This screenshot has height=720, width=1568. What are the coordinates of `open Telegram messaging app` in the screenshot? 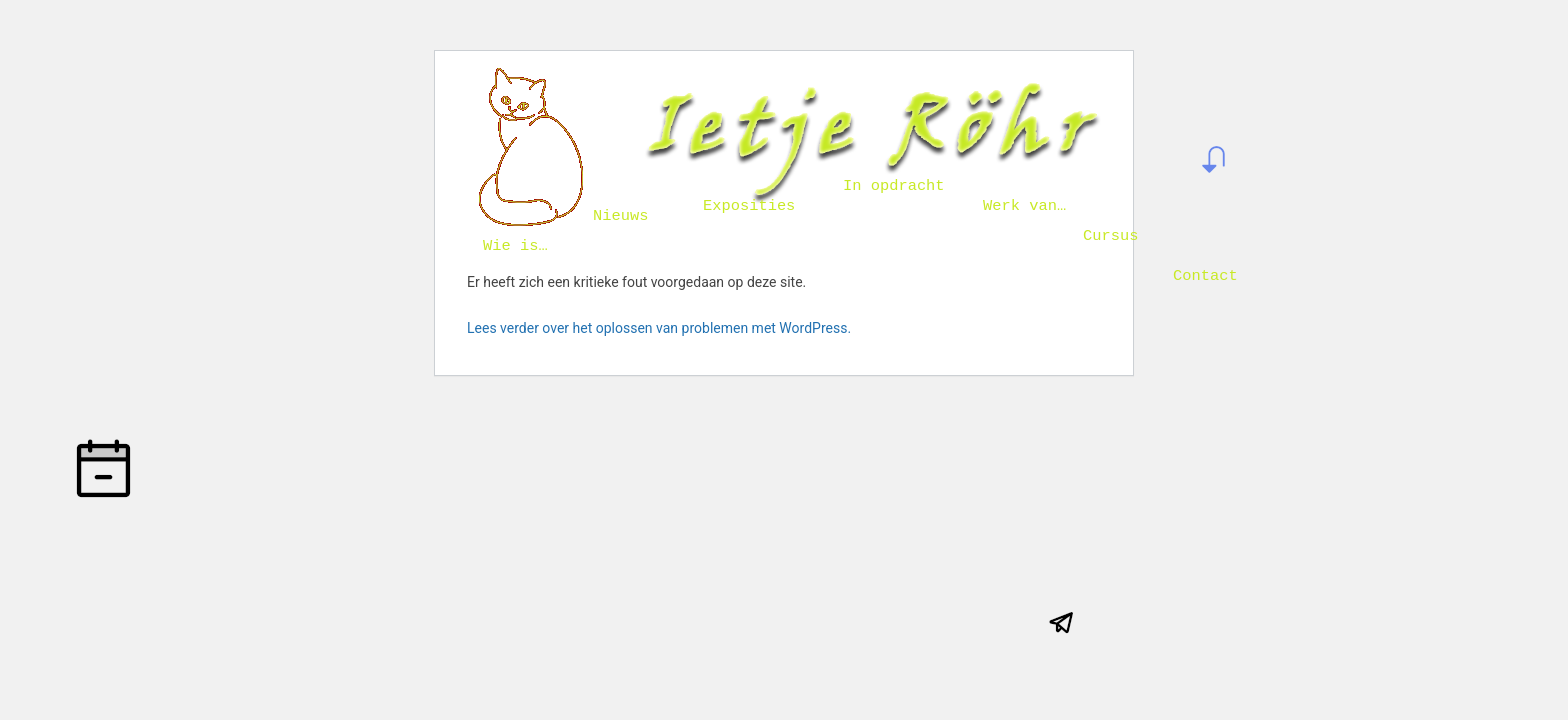 It's located at (1062, 623).